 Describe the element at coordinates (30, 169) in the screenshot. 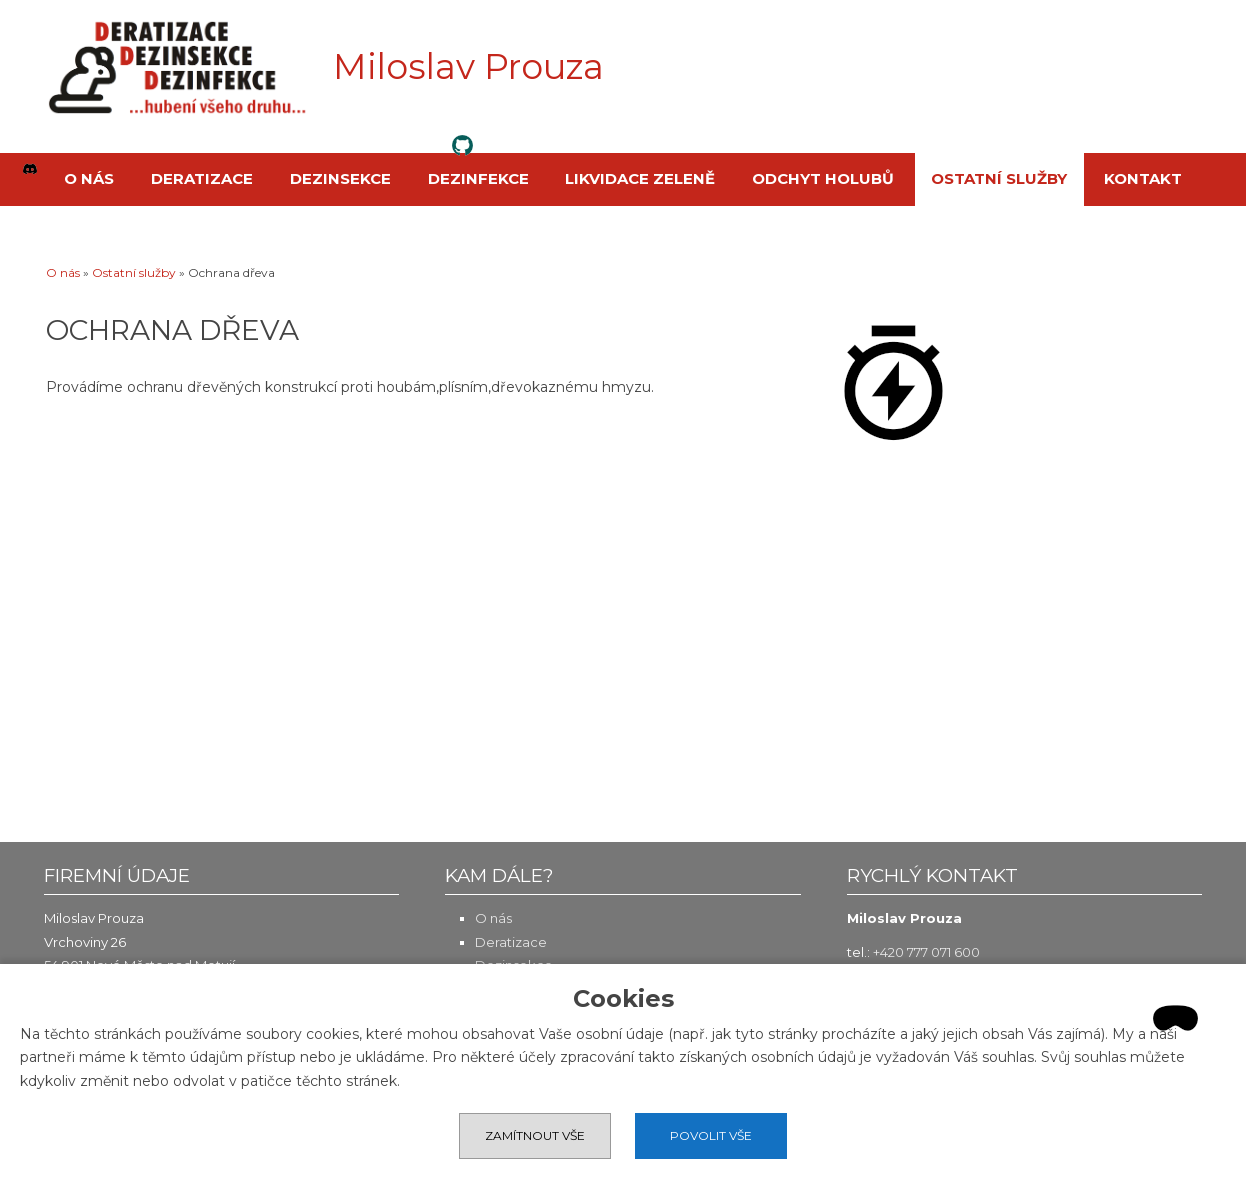

I see `open Discord app` at that location.